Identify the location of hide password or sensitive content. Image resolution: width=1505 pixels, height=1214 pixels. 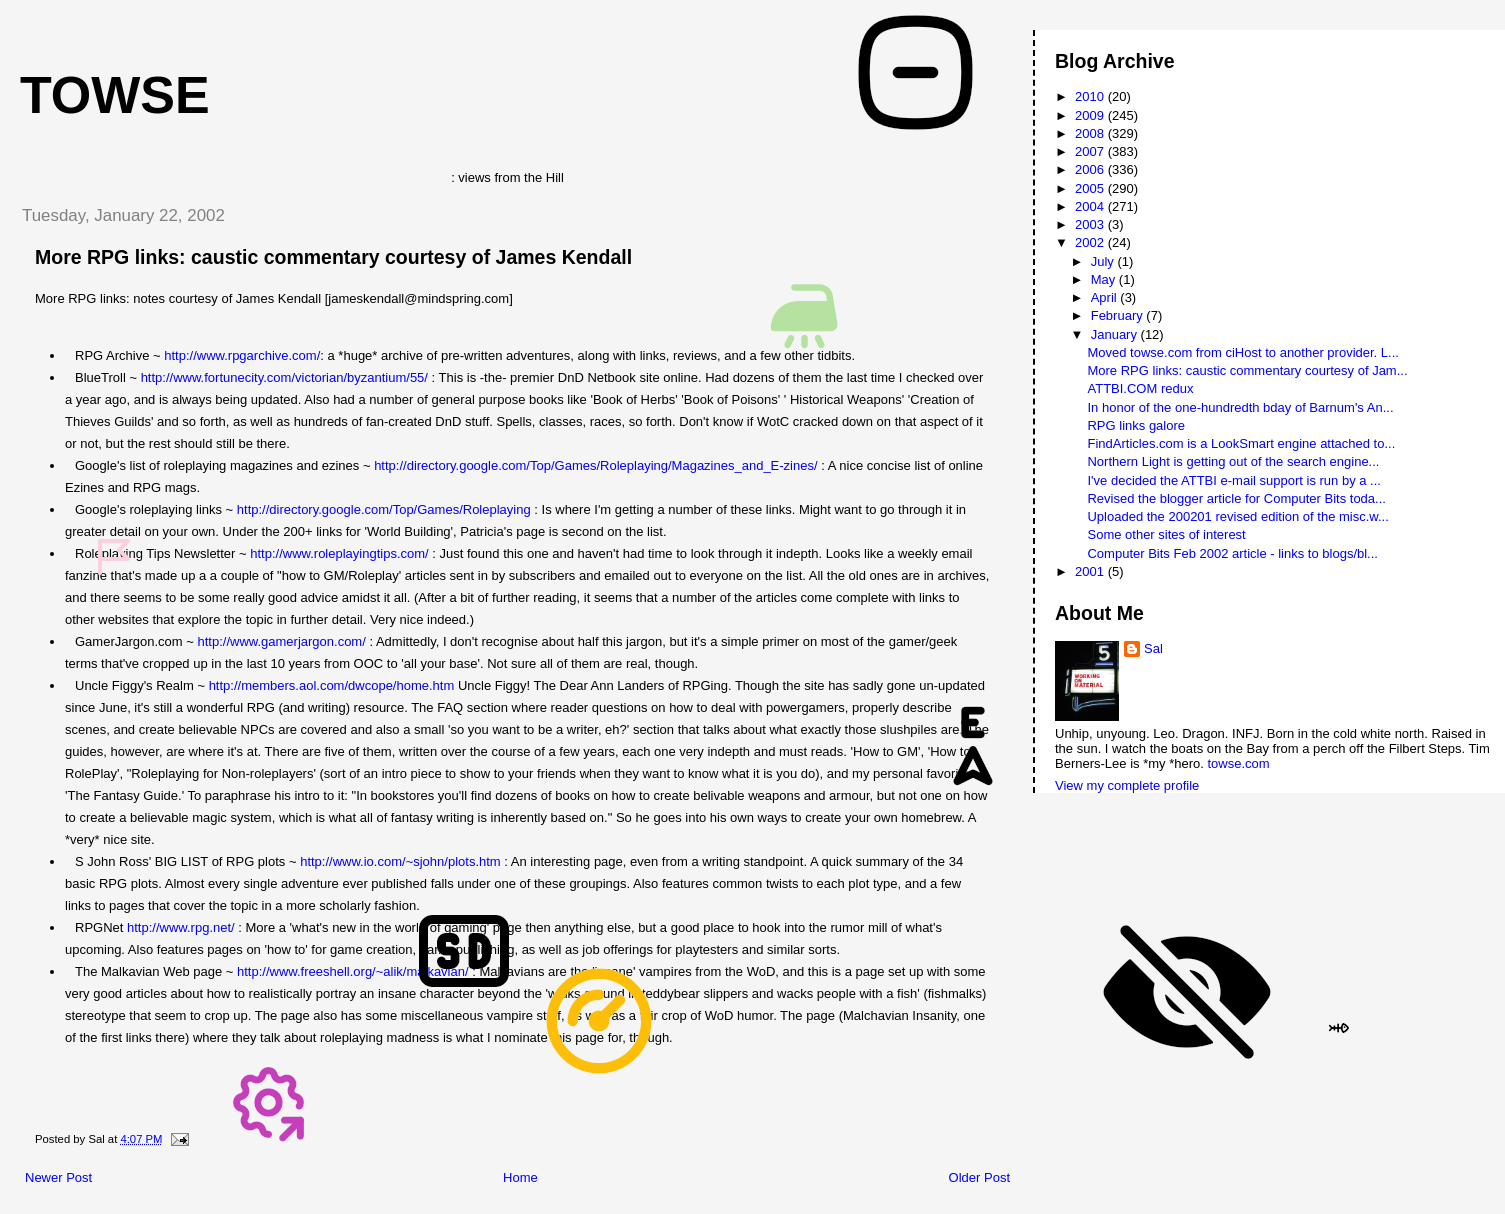
(1187, 992).